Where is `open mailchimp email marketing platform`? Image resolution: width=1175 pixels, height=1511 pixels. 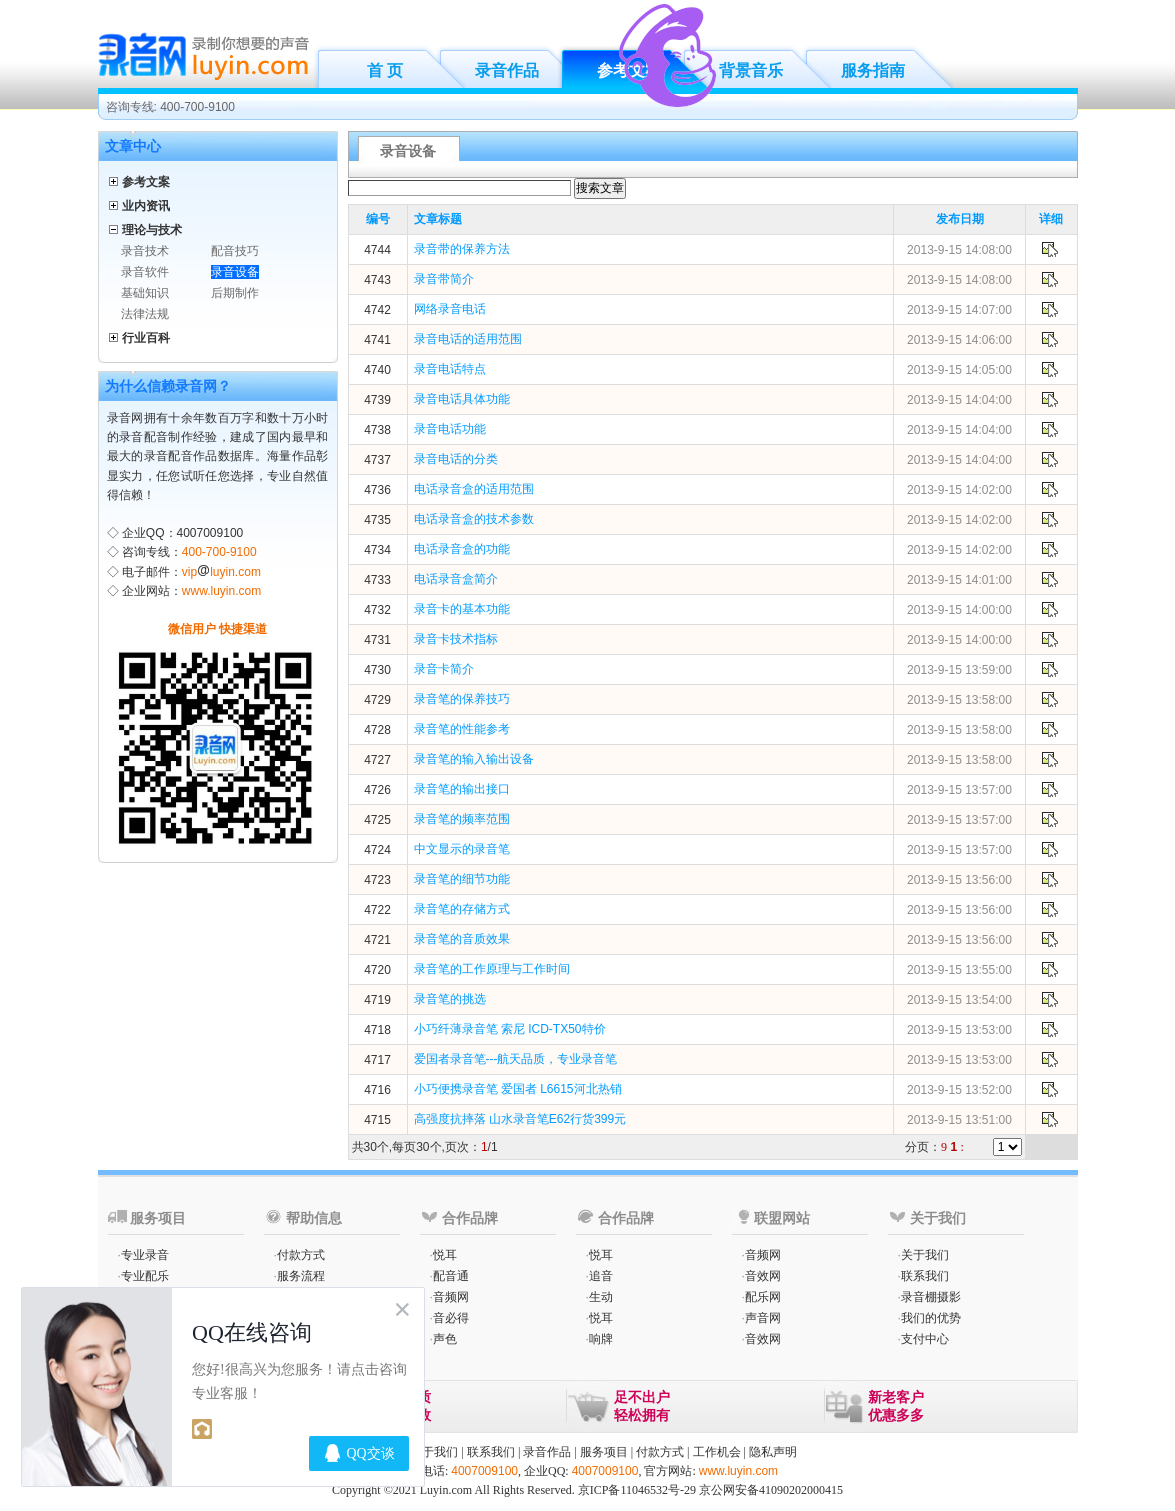 open mailchimp email marketing platform is located at coordinates (667, 55).